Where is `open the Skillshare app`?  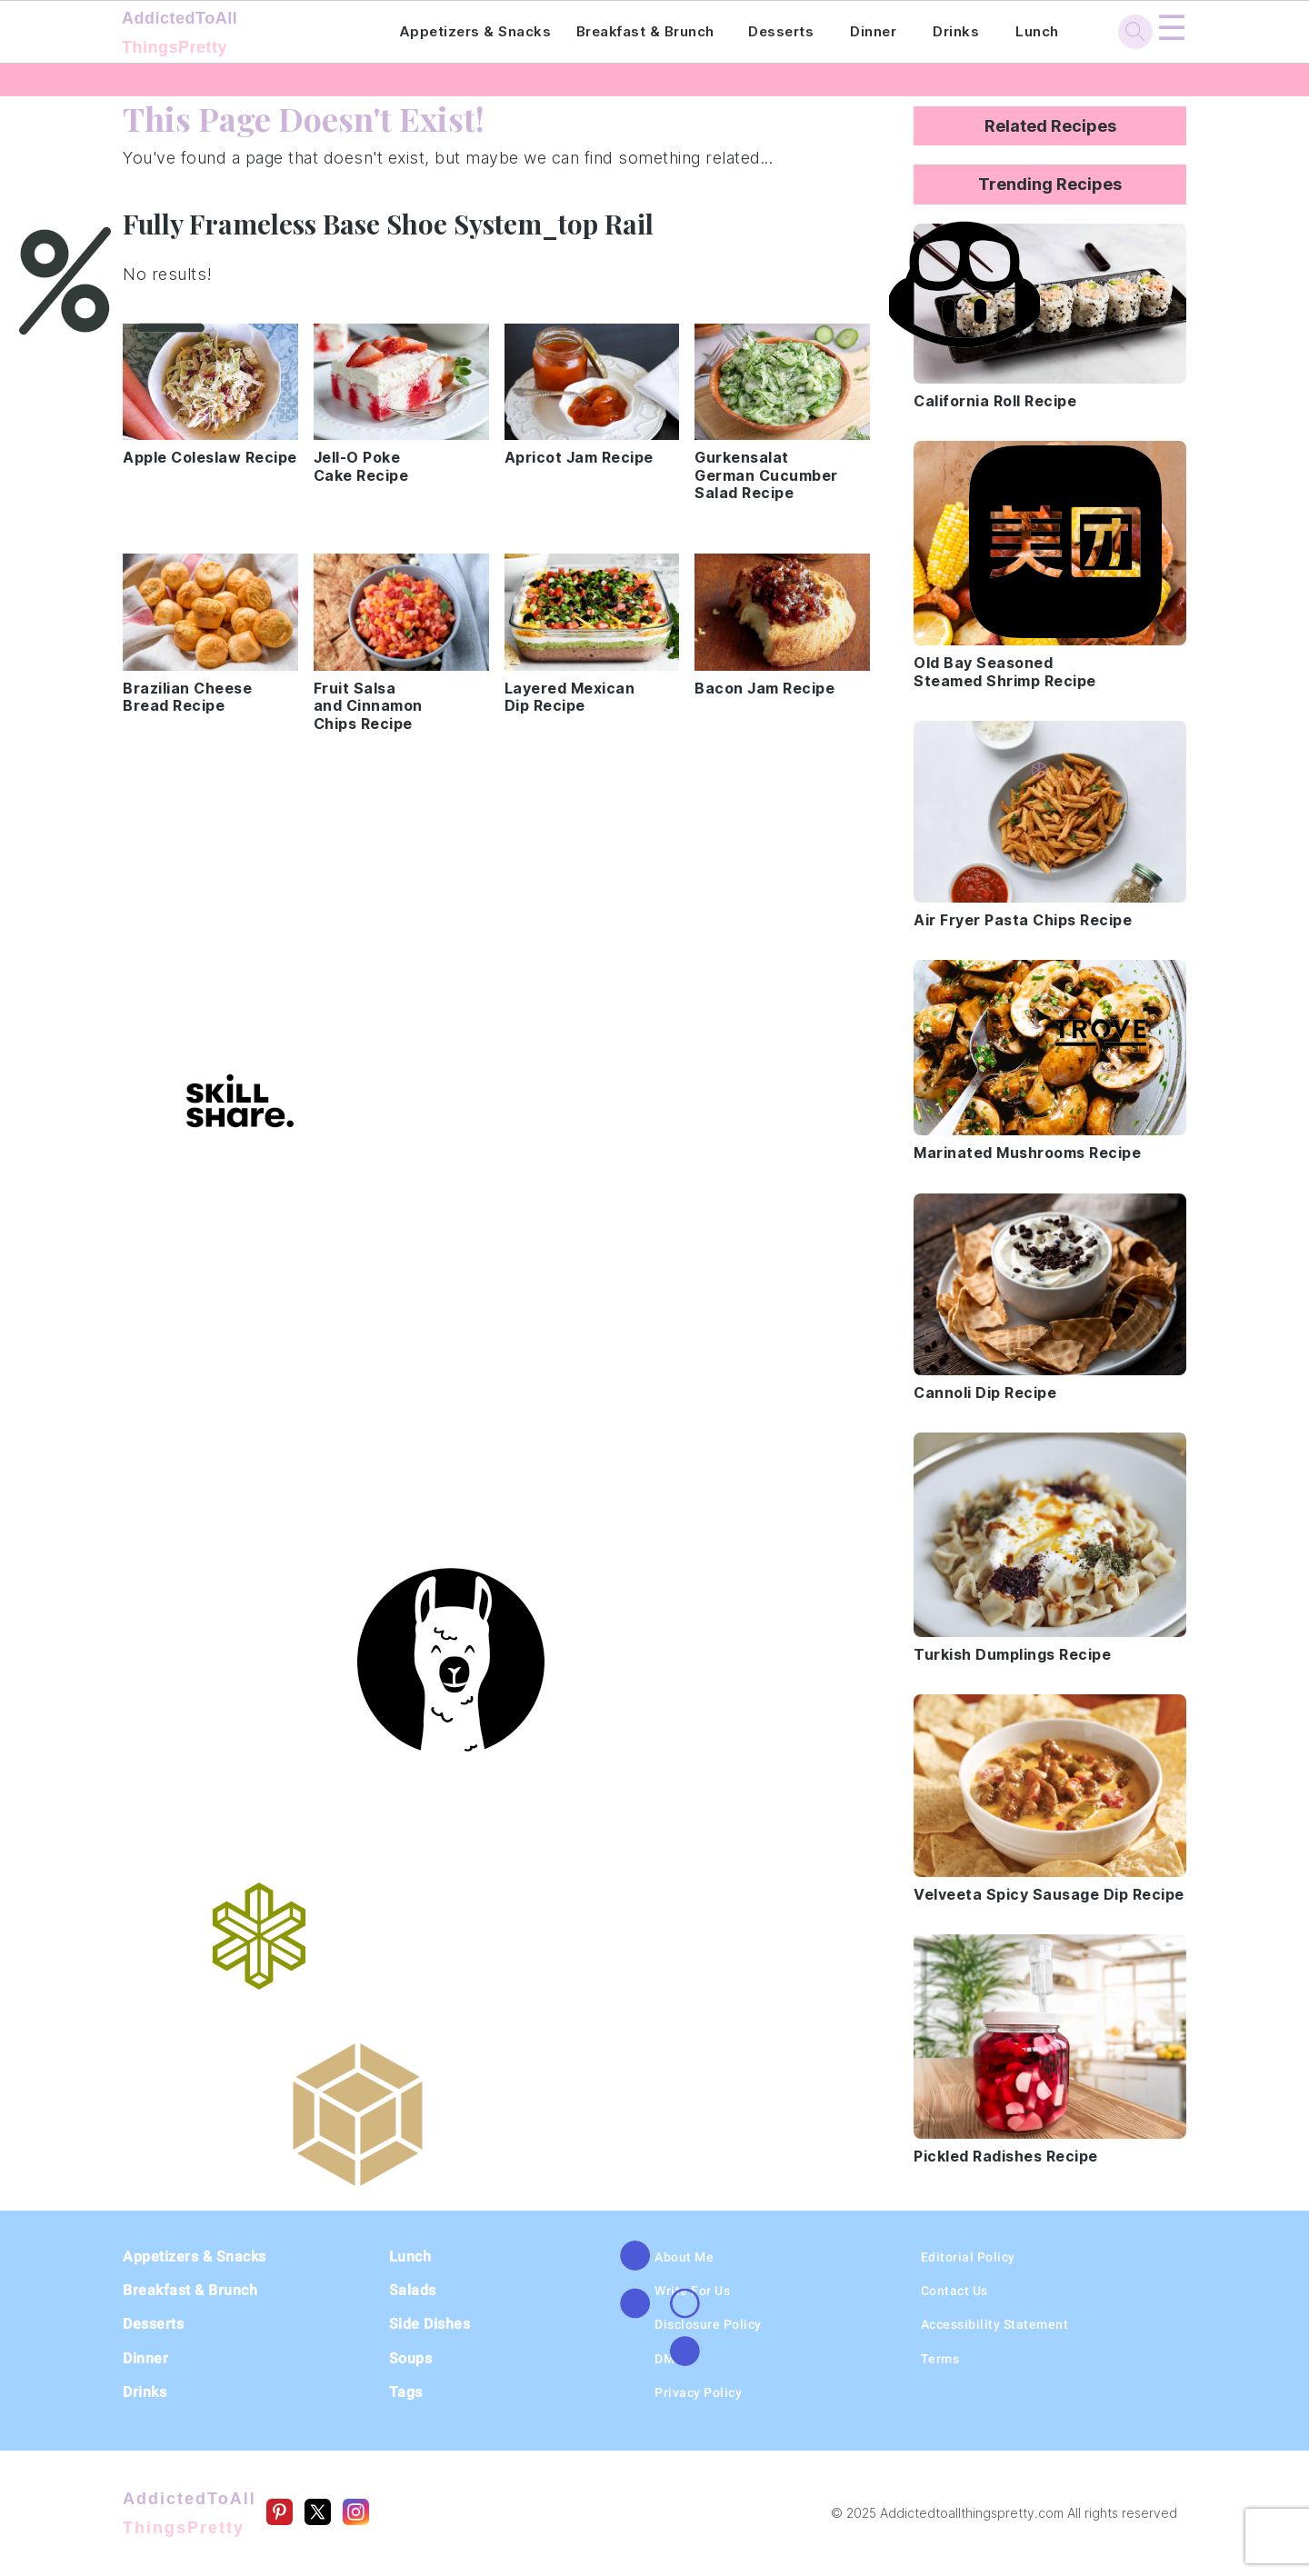 open the Skillshare app is located at coordinates (240, 1101).